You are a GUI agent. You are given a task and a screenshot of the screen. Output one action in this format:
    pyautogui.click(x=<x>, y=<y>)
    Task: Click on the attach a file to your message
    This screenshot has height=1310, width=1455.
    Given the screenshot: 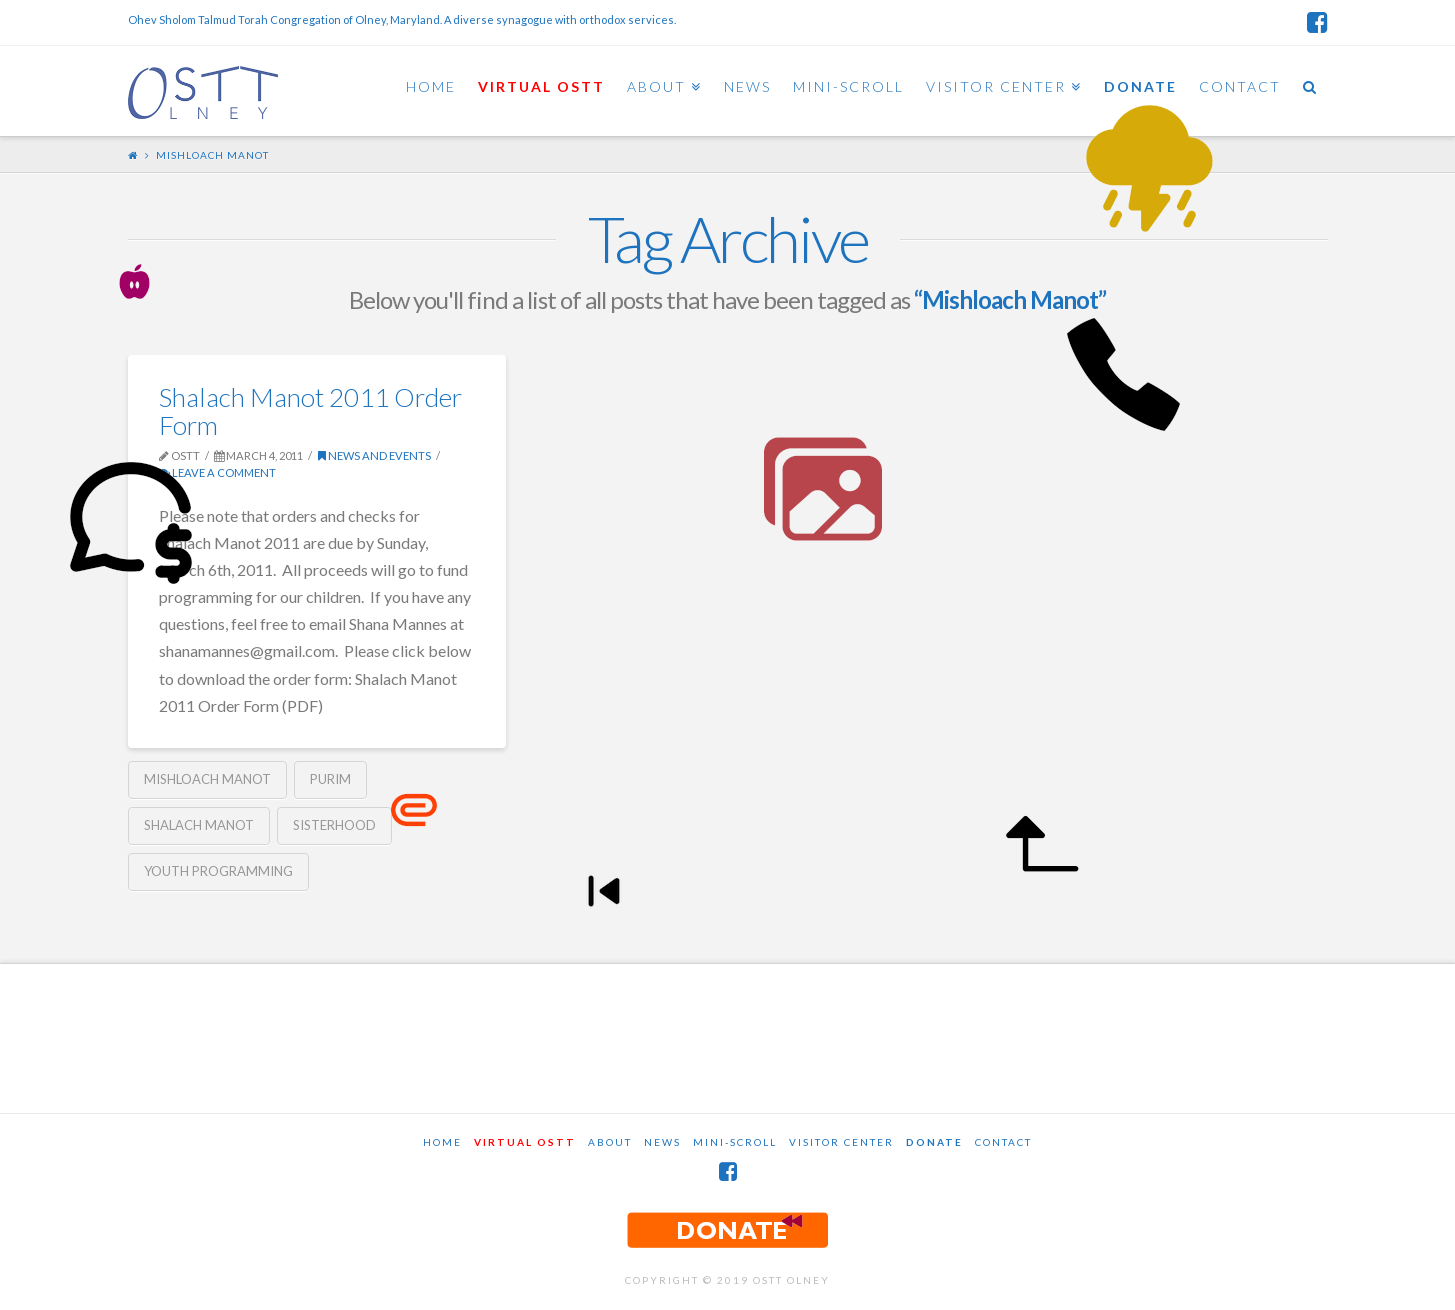 What is the action you would take?
    pyautogui.click(x=414, y=810)
    